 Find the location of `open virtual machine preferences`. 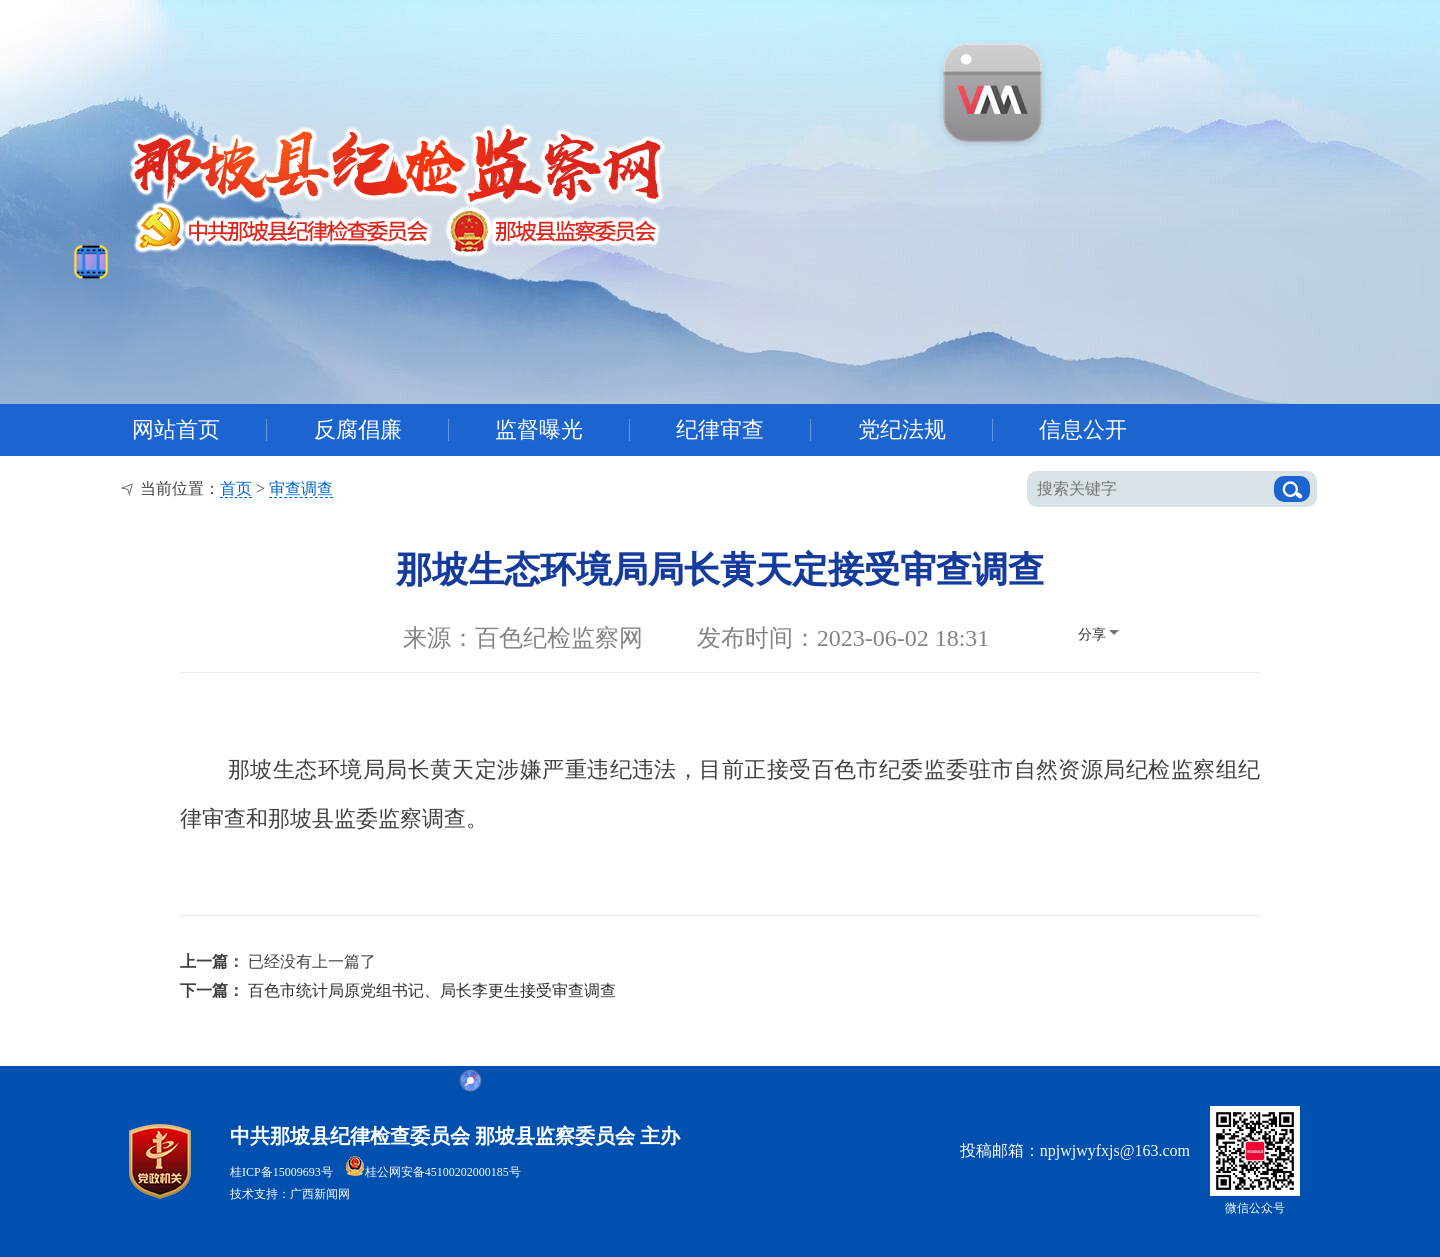

open virtual machine preferences is located at coordinates (992, 94).